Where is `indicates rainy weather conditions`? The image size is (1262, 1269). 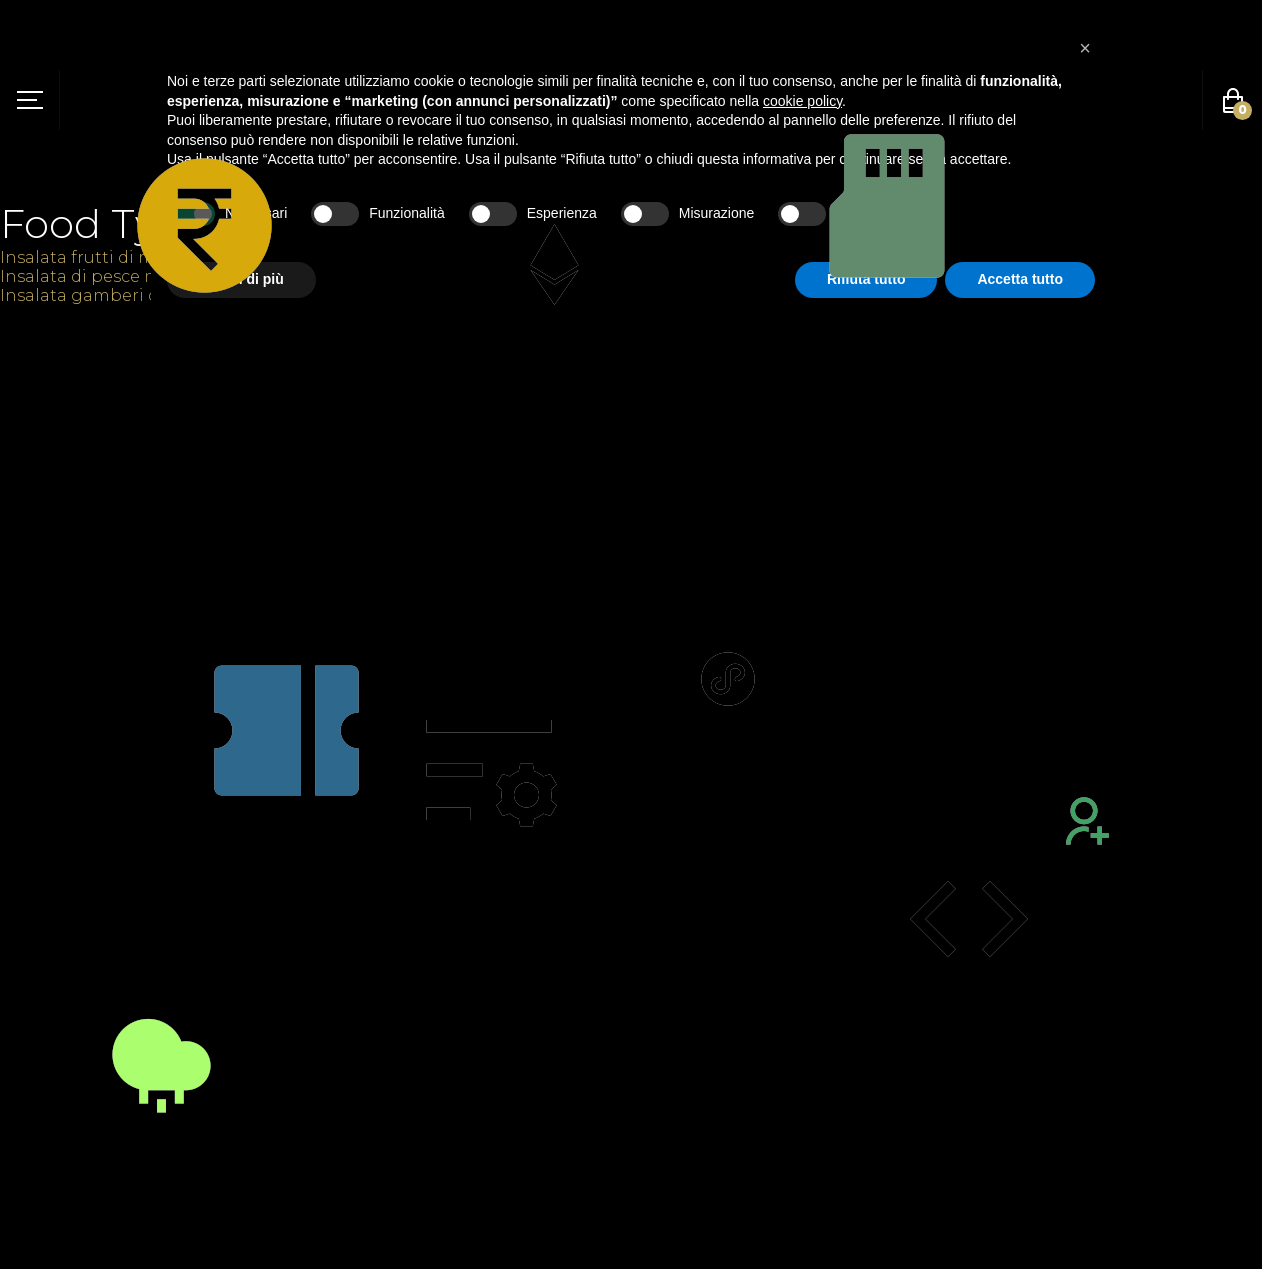
indicates rainy weather conditions is located at coordinates (161, 1063).